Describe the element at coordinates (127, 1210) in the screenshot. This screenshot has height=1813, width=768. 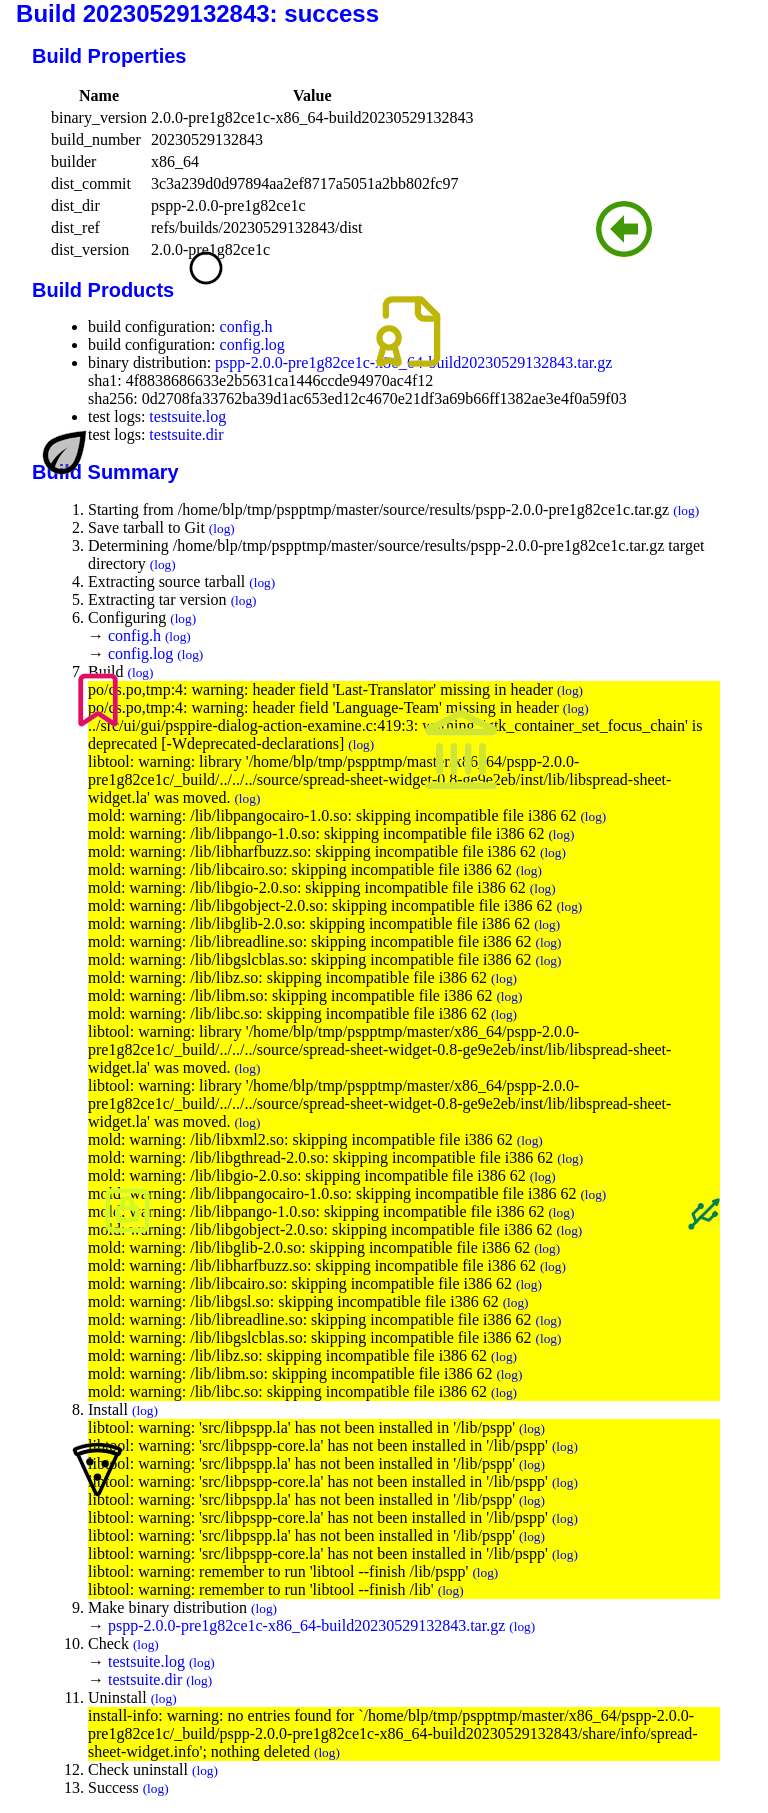
I see `access security or privacy settings` at that location.